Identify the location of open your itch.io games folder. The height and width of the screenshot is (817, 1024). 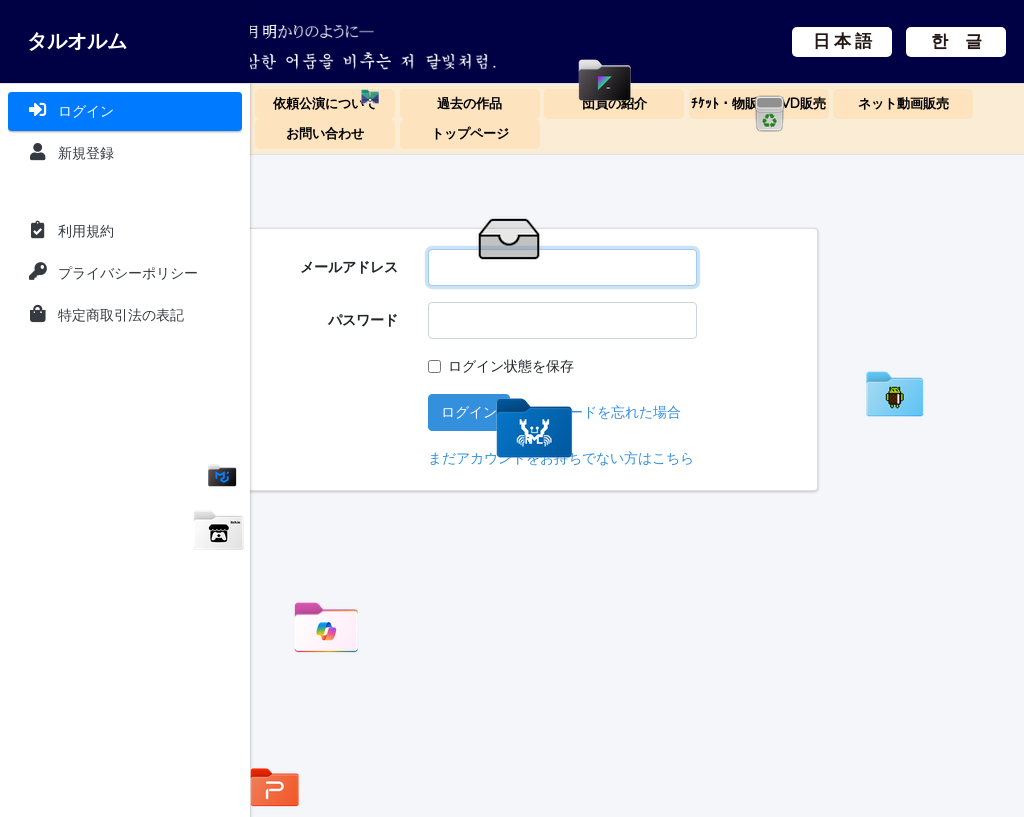
(218, 531).